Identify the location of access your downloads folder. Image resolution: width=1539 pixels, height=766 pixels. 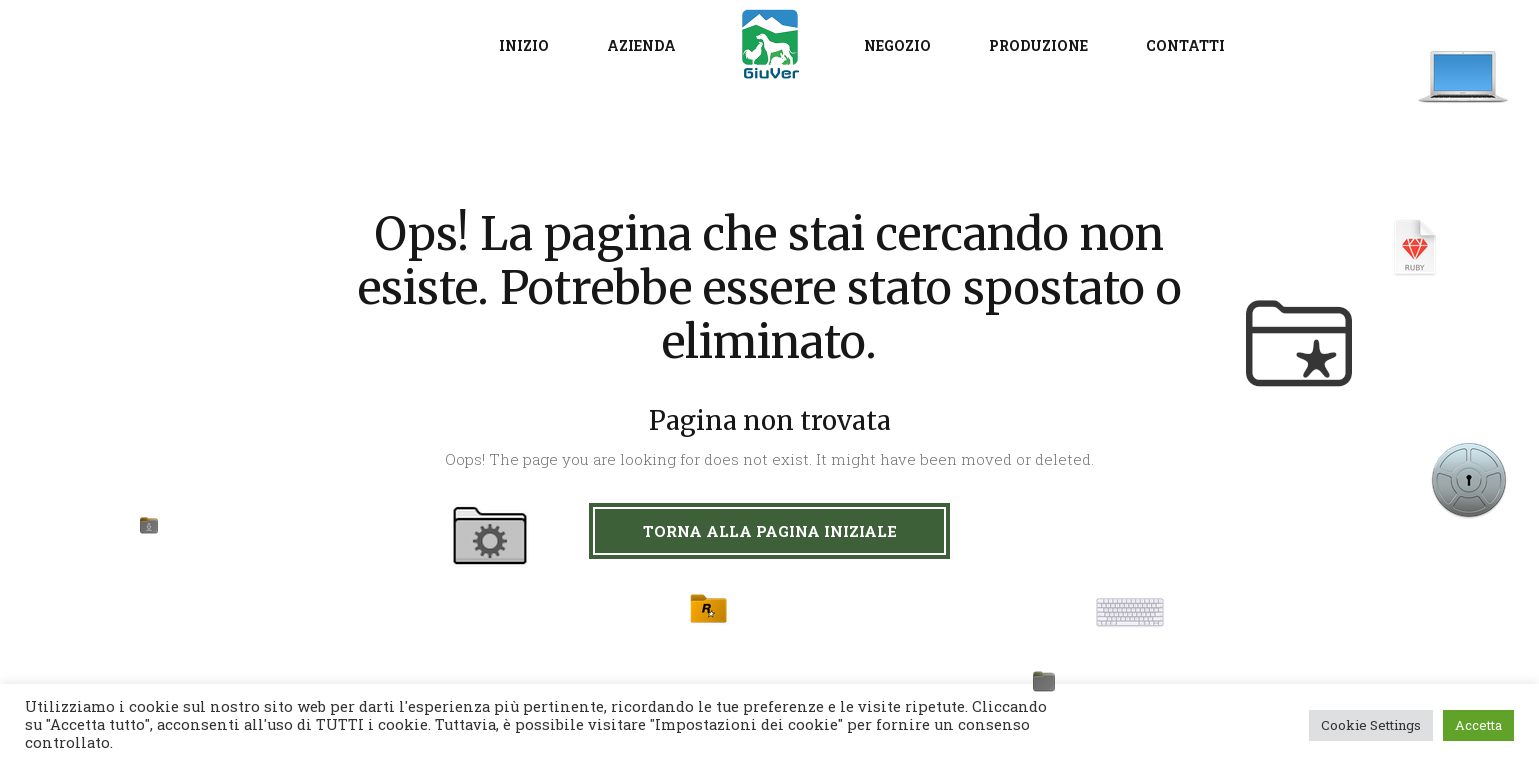
(149, 525).